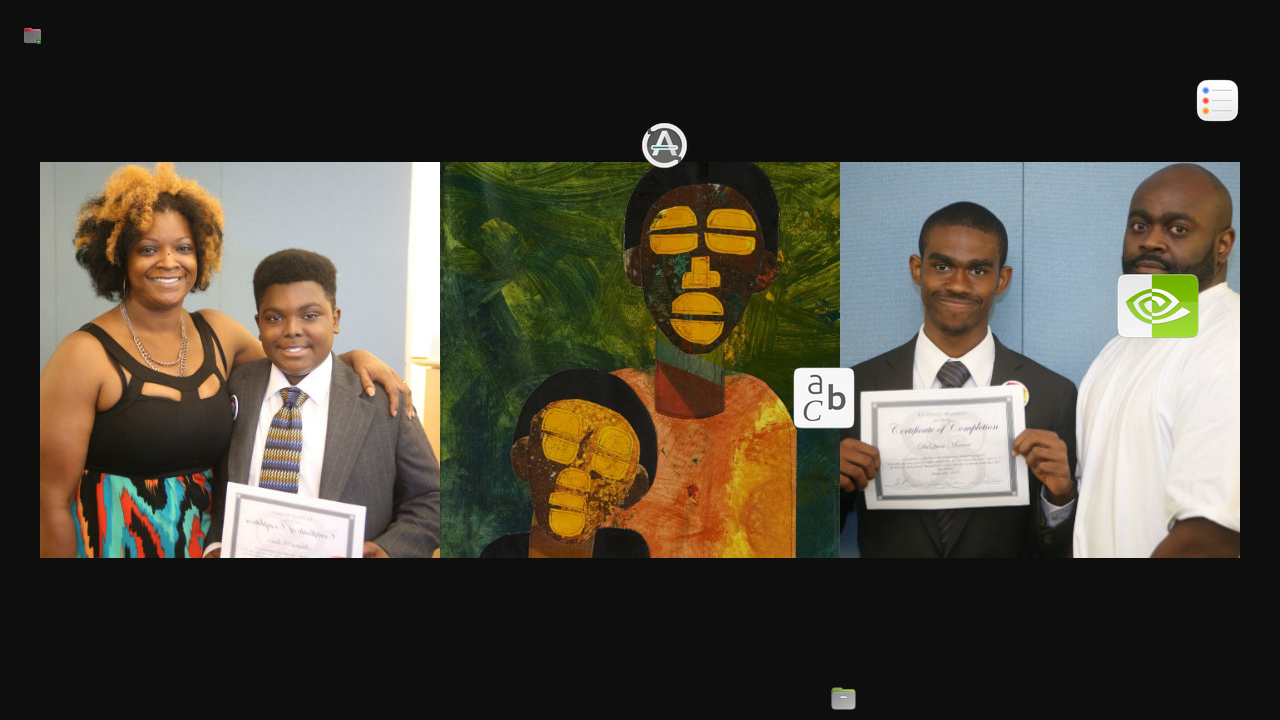 This screenshot has width=1280, height=720. Describe the element at coordinates (843, 698) in the screenshot. I see `open the file manager` at that location.